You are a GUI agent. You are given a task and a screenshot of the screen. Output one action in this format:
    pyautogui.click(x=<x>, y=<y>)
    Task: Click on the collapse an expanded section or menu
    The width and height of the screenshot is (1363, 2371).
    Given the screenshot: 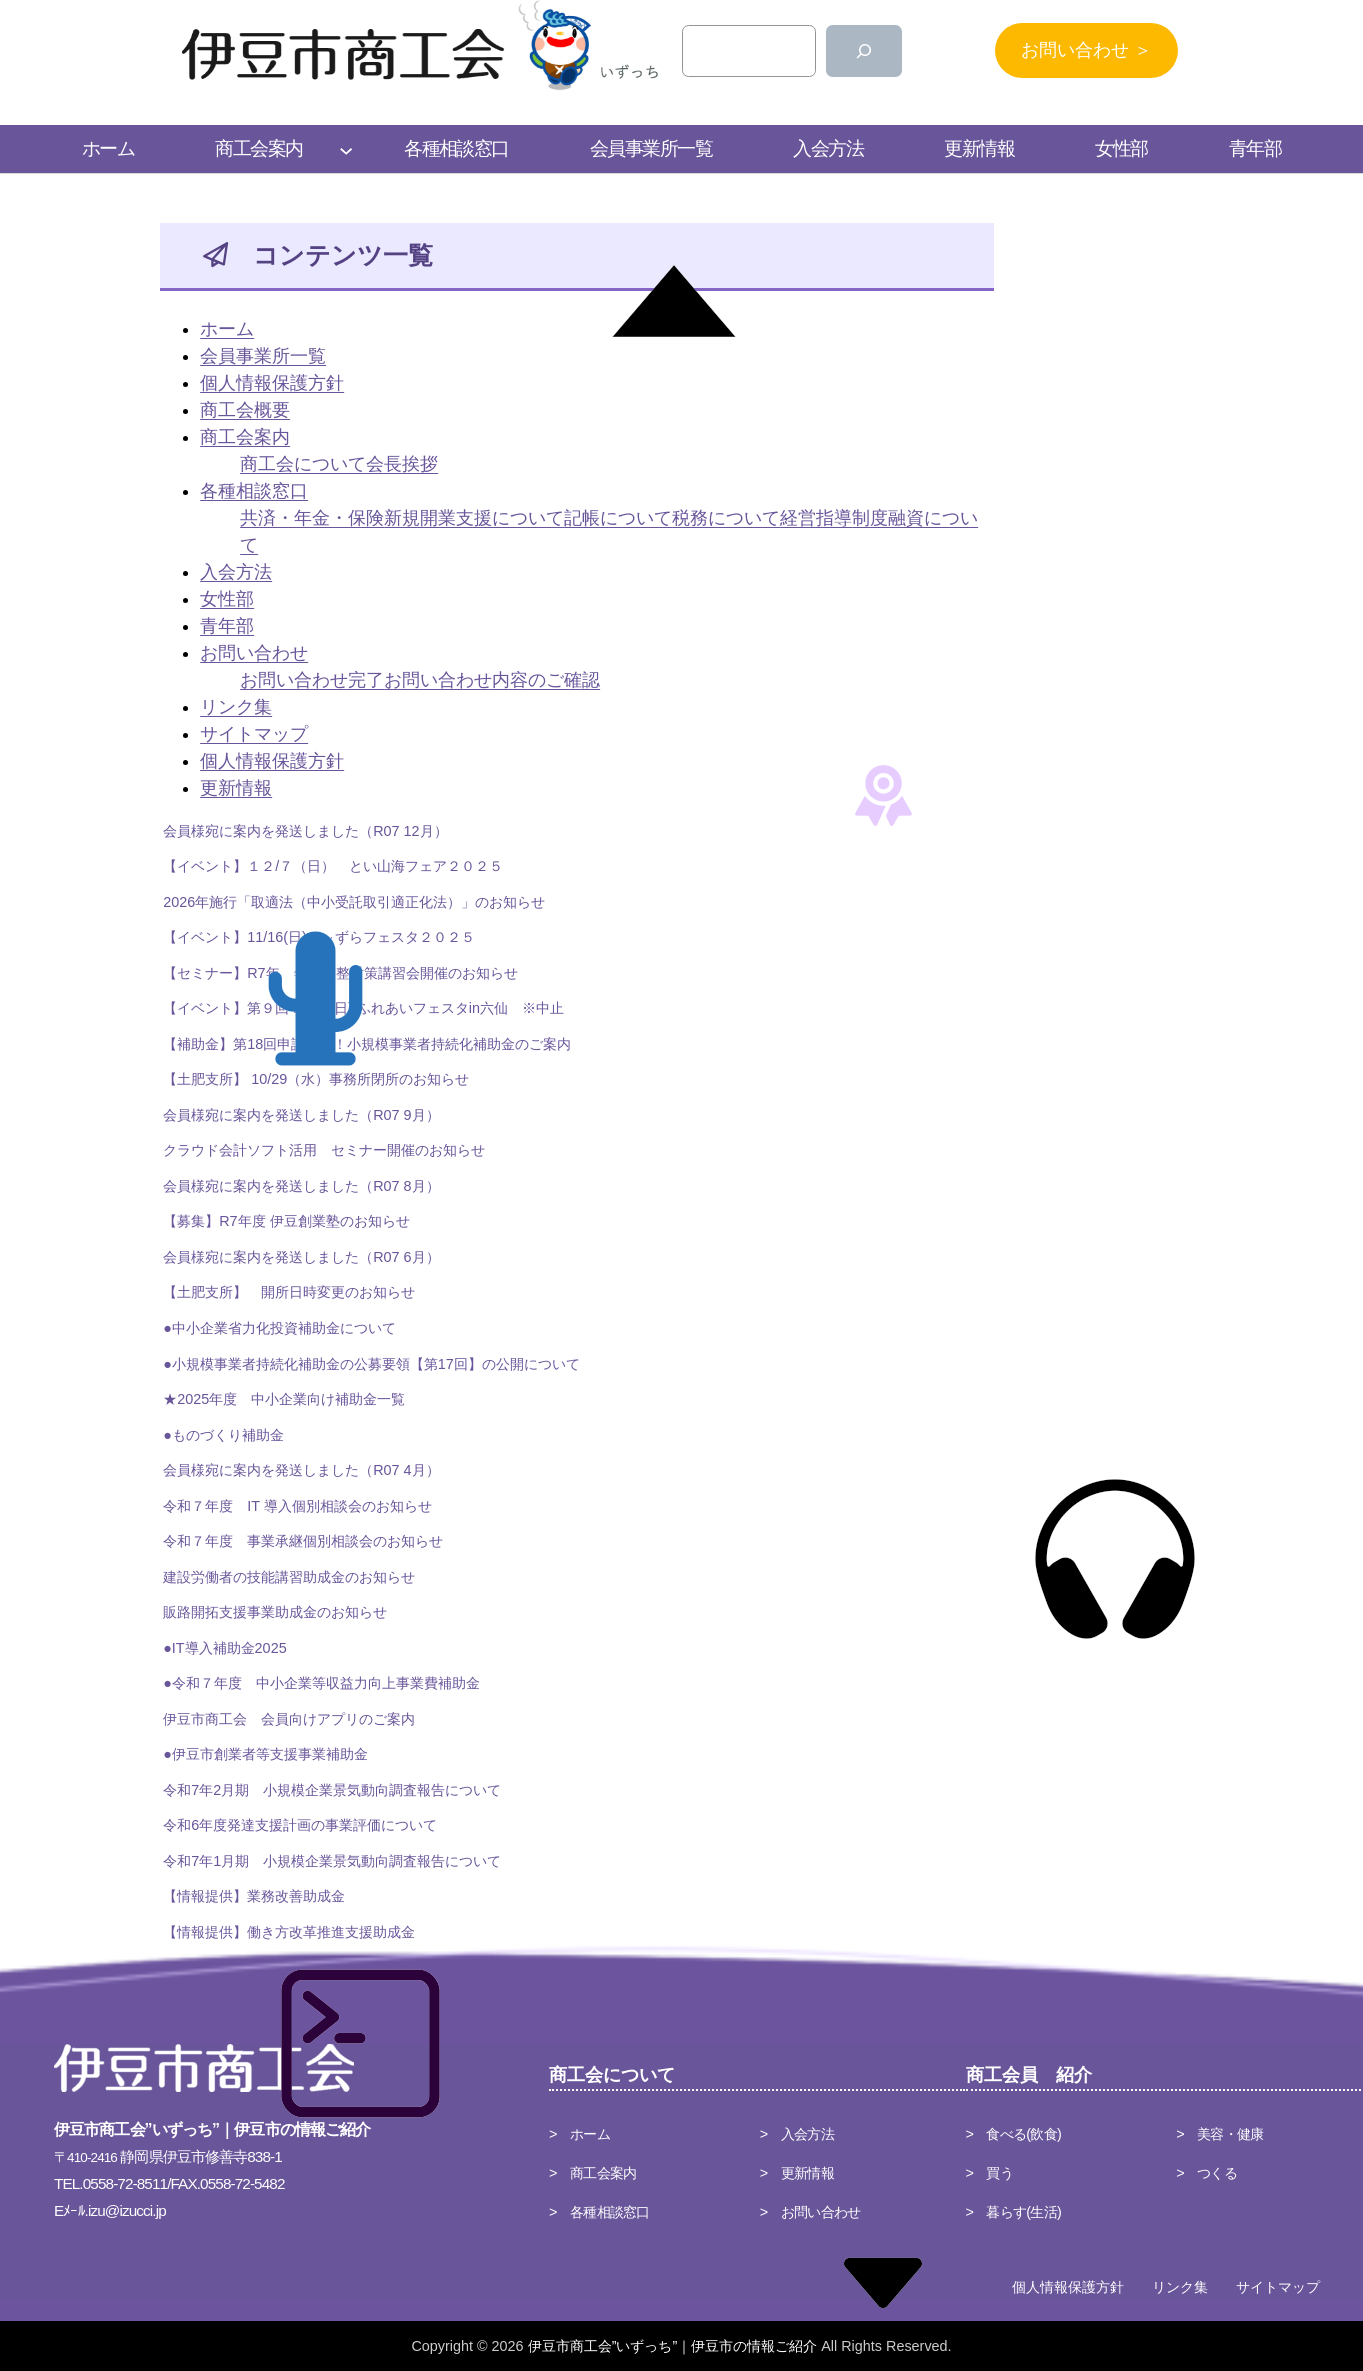 What is the action you would take?
    pyautogui.click(x=674, y=301)
    